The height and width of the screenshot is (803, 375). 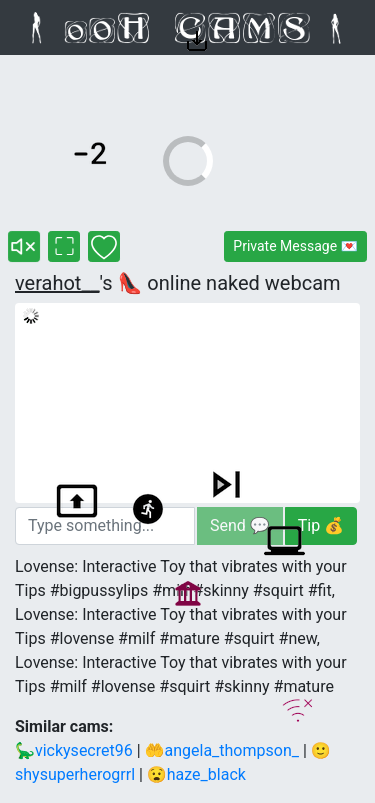 What do you see at coordinates (188, 593) in the screenshot?
I see `access banking or financial services` at bounding box center [188, 593].